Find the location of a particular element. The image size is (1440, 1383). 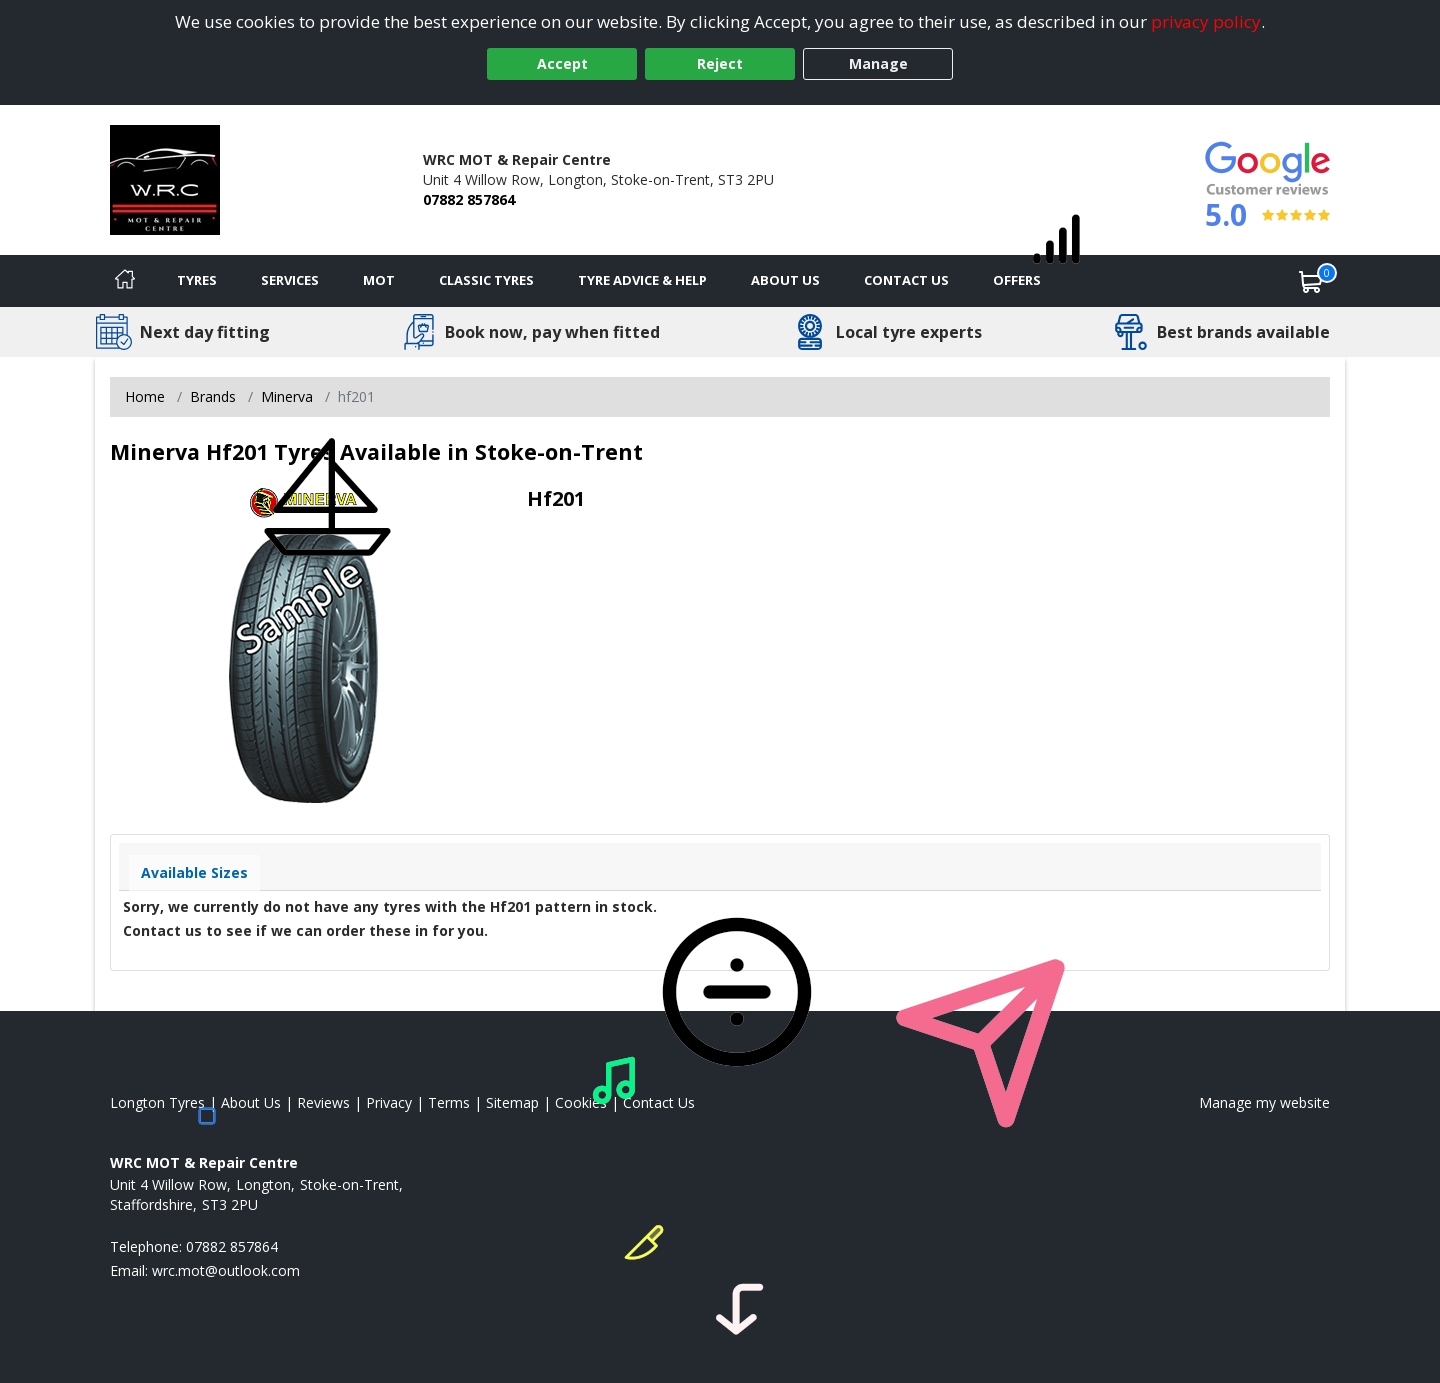

perform division calculation is located at coordinates (737, 992).